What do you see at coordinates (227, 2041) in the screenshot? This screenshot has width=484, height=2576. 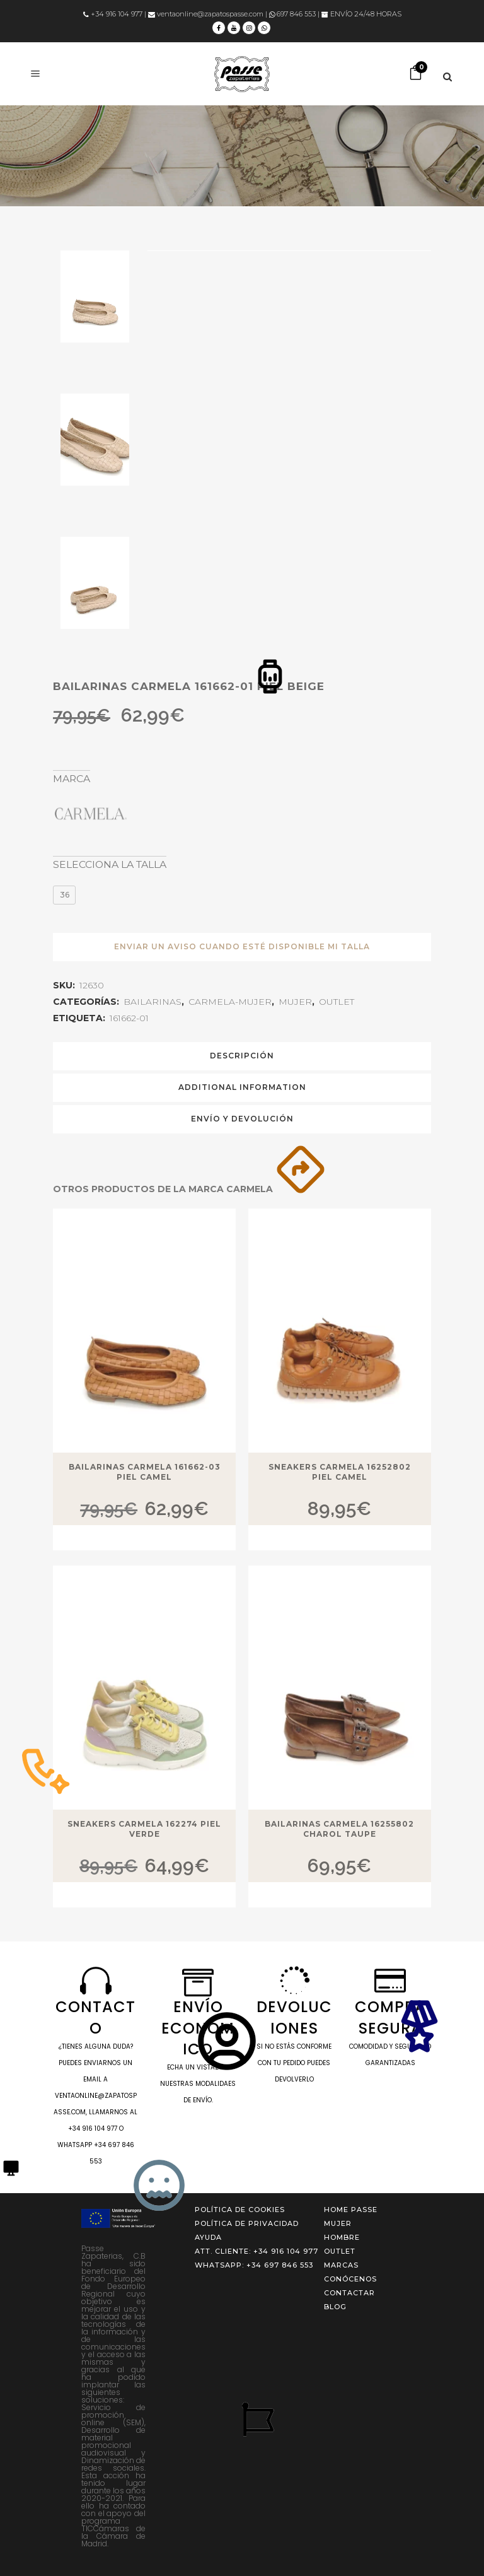 I see `view your profile` at bounding box center [227, 2041].